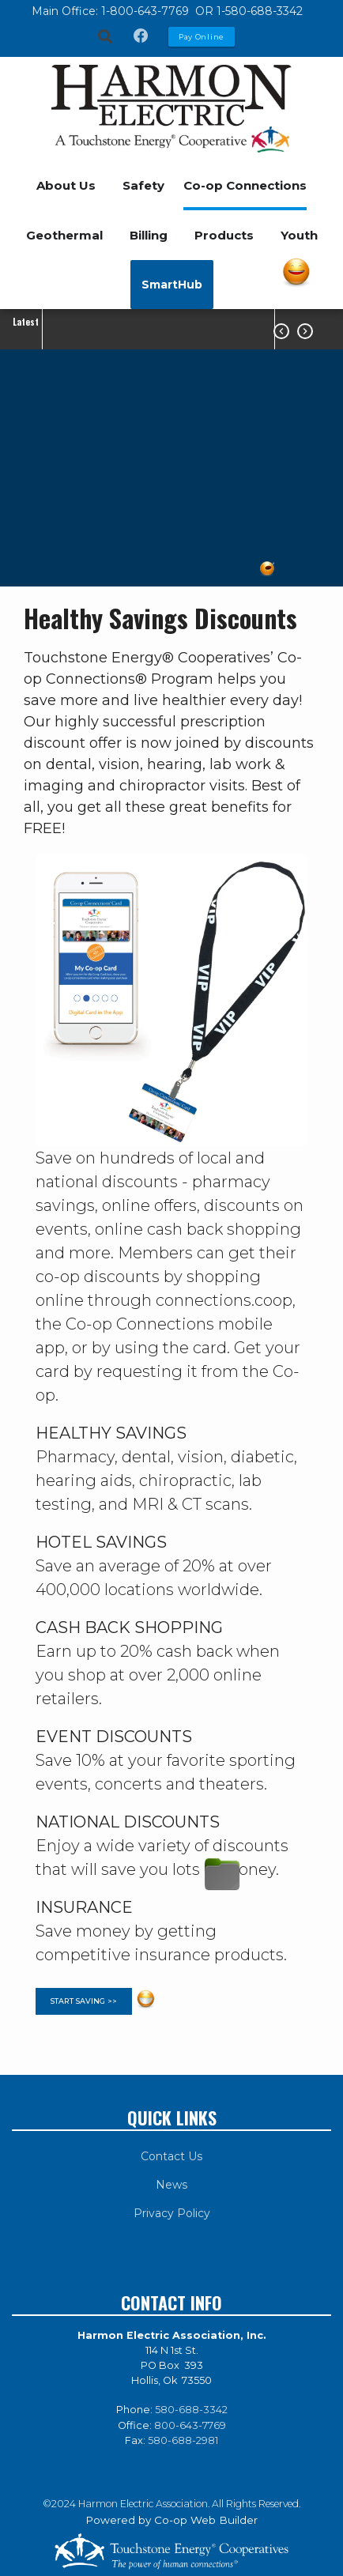  I want to click on indicates user is tired or exhausted, so click(267, 569).